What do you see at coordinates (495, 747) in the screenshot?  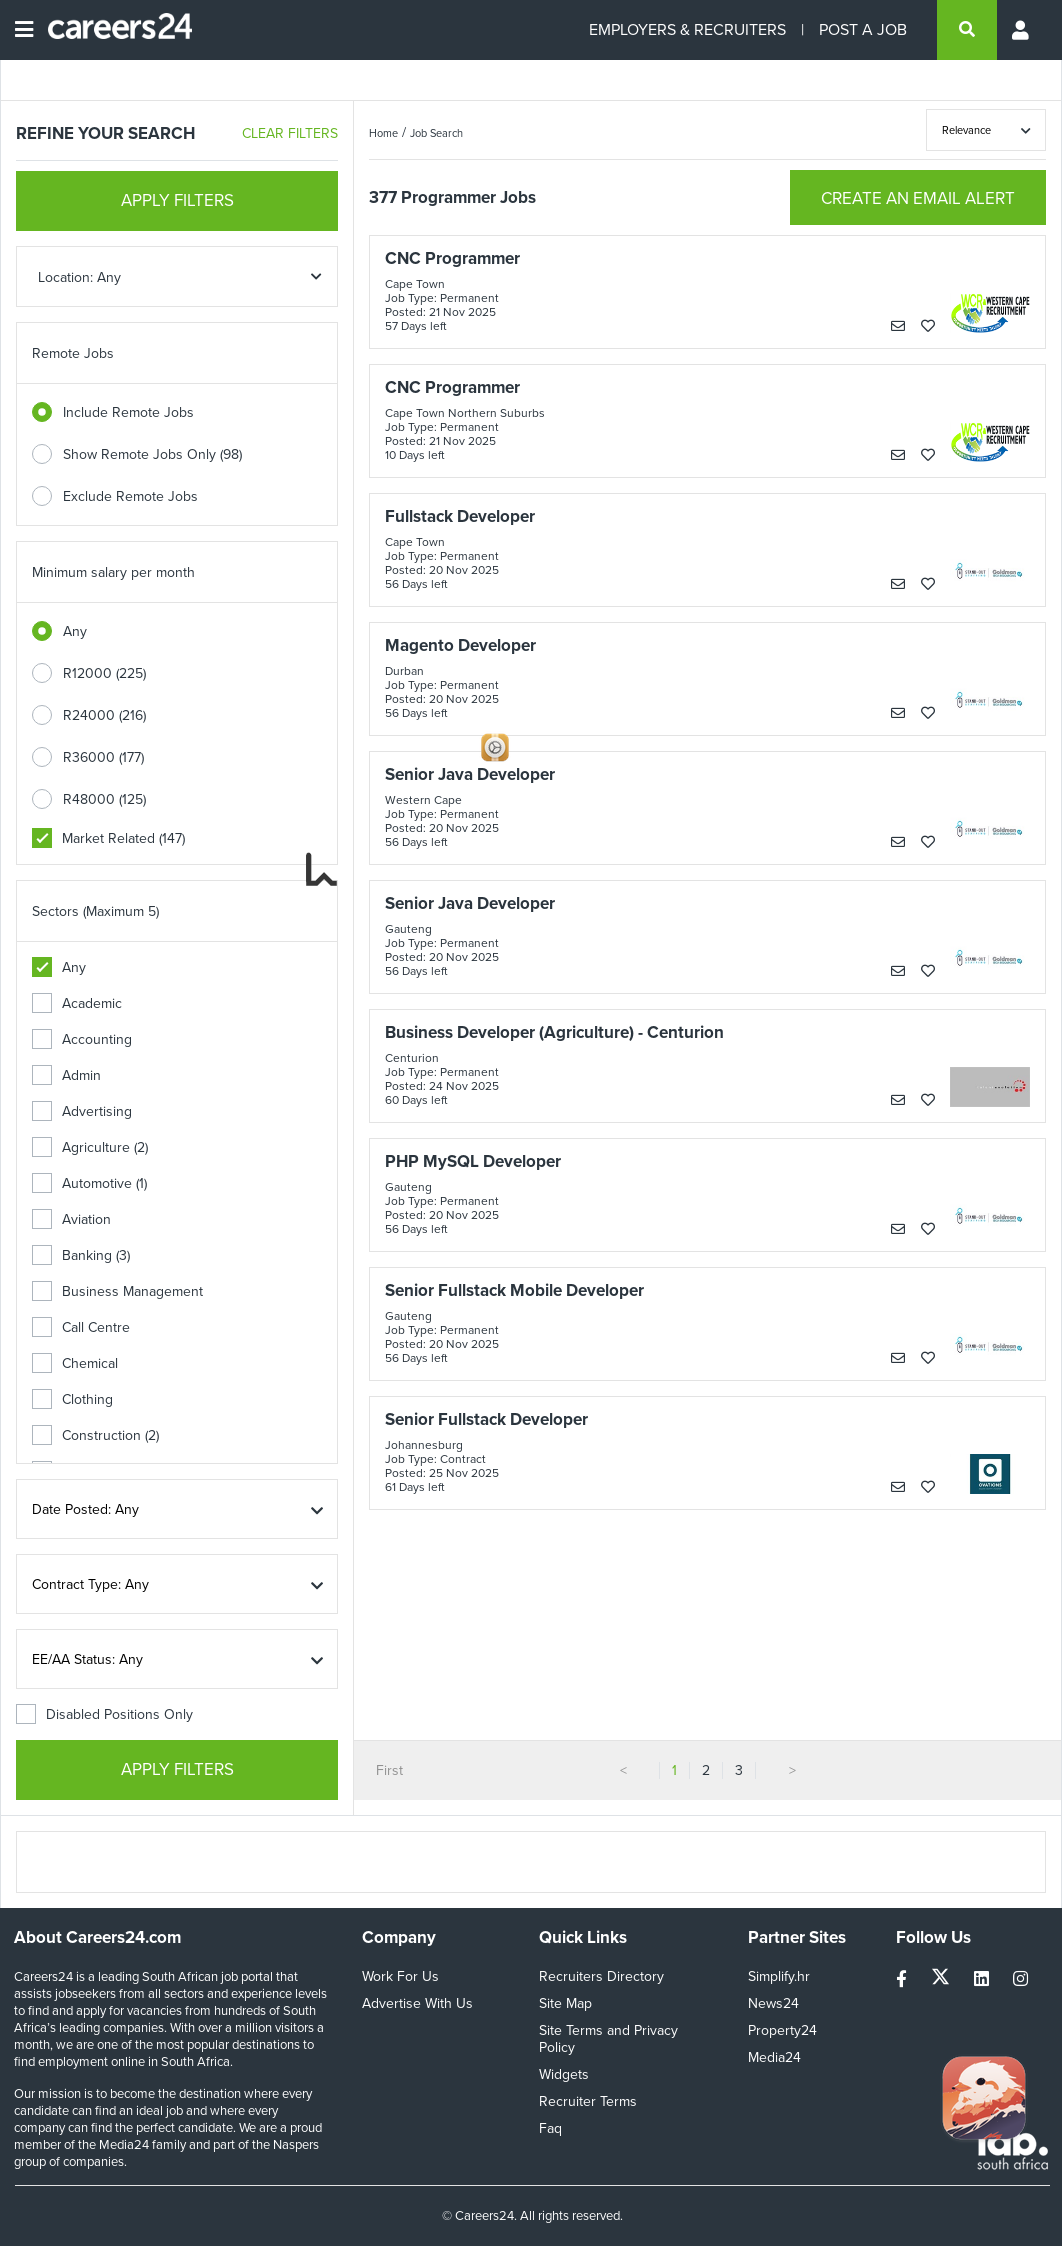 I see `executable application file` at bounding box center [495, 747].